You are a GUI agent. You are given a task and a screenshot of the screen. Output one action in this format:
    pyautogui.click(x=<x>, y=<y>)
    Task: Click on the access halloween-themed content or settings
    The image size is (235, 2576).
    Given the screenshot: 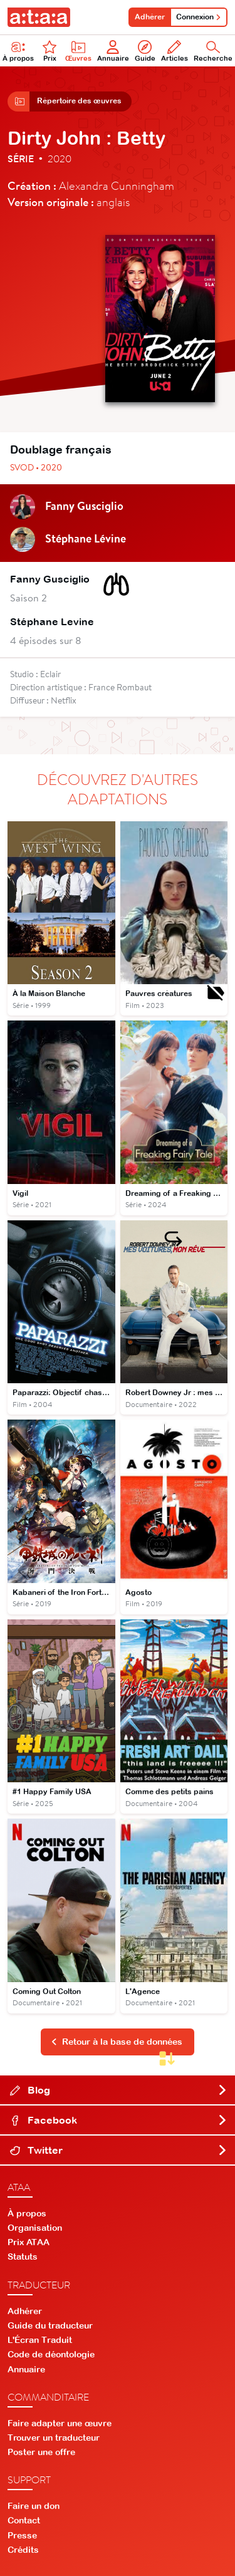 What is the action you would take?
    pyautogui.click(x=159, y=1545)
    